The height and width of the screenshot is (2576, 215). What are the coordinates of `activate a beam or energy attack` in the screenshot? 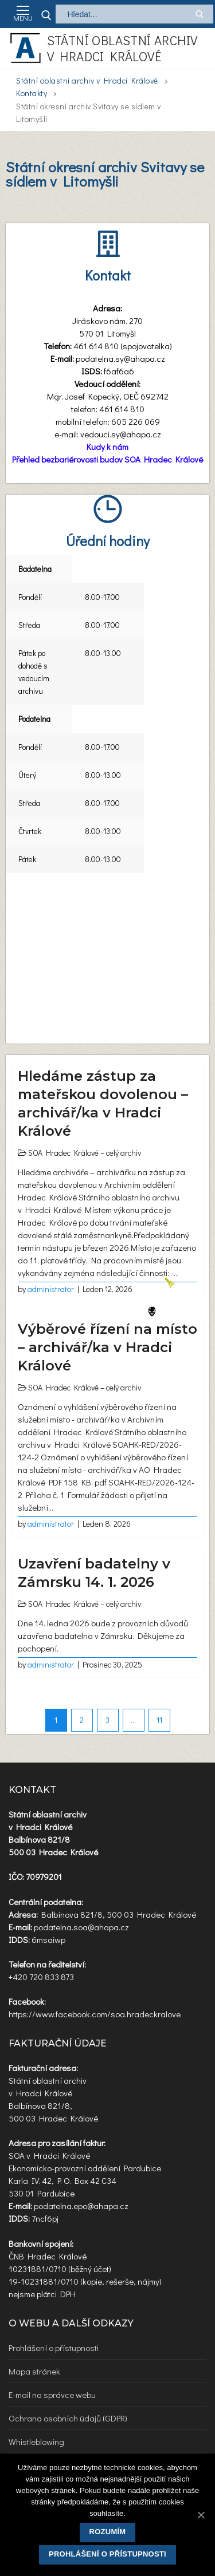 It's located at (170, 1283).